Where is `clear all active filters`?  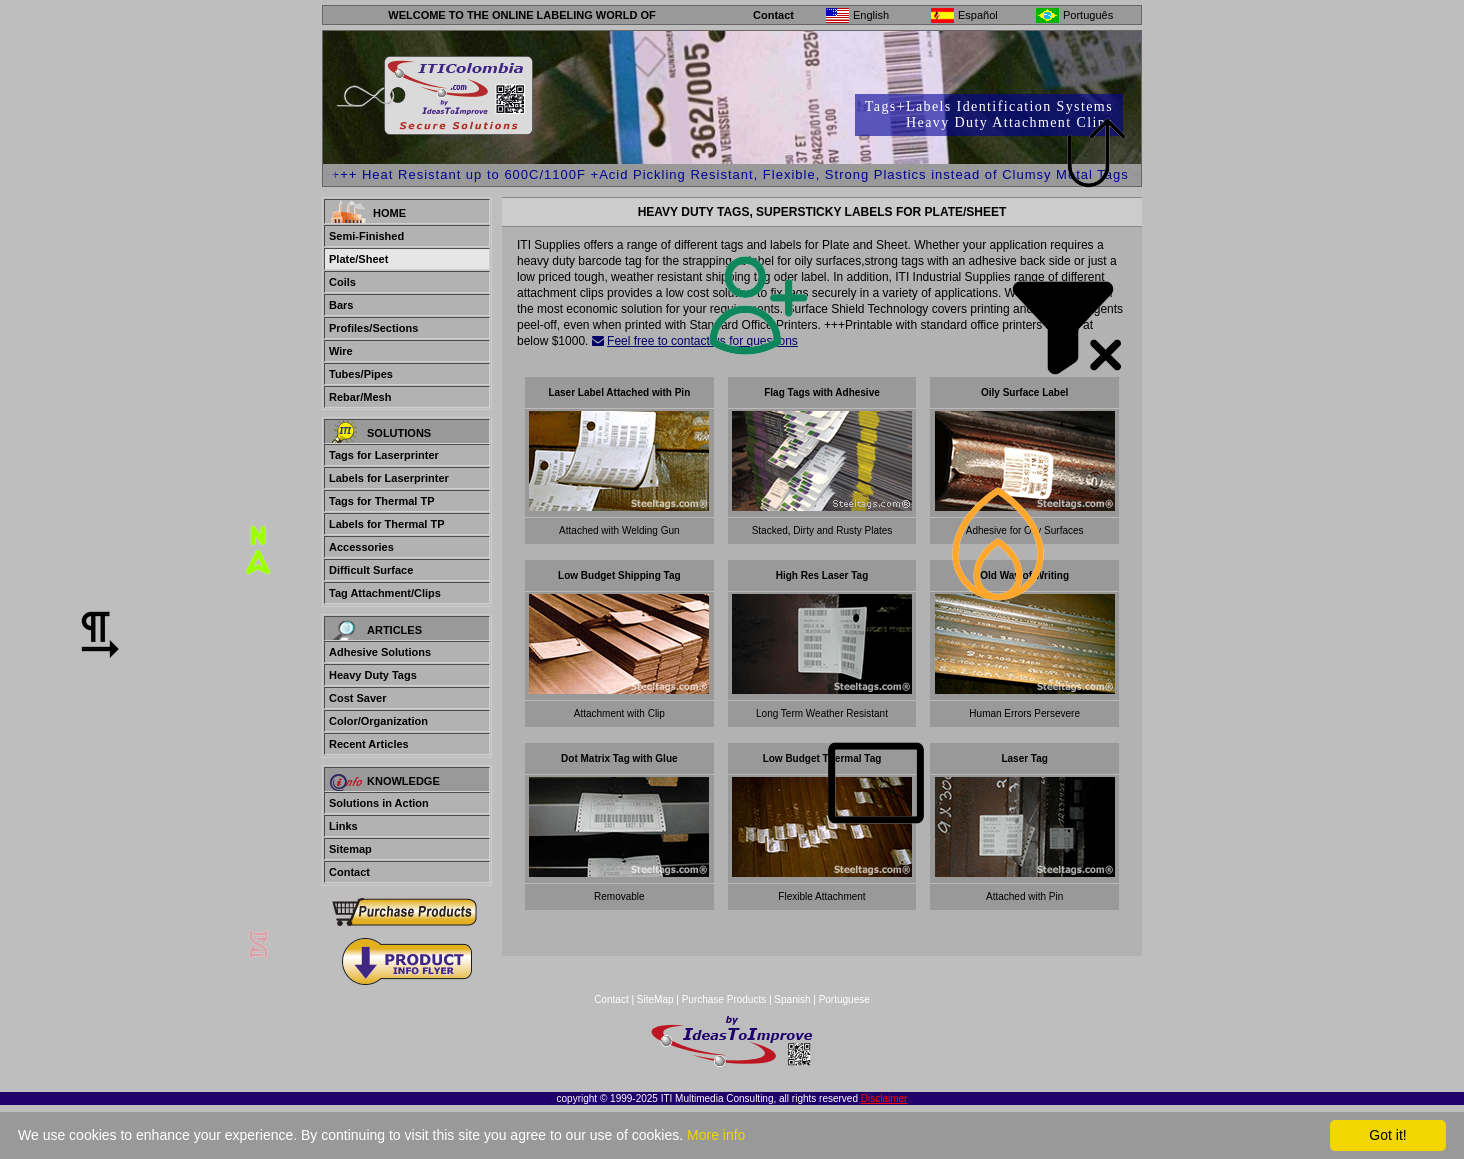
clear all active filters is located at coordinates (1063, 324).